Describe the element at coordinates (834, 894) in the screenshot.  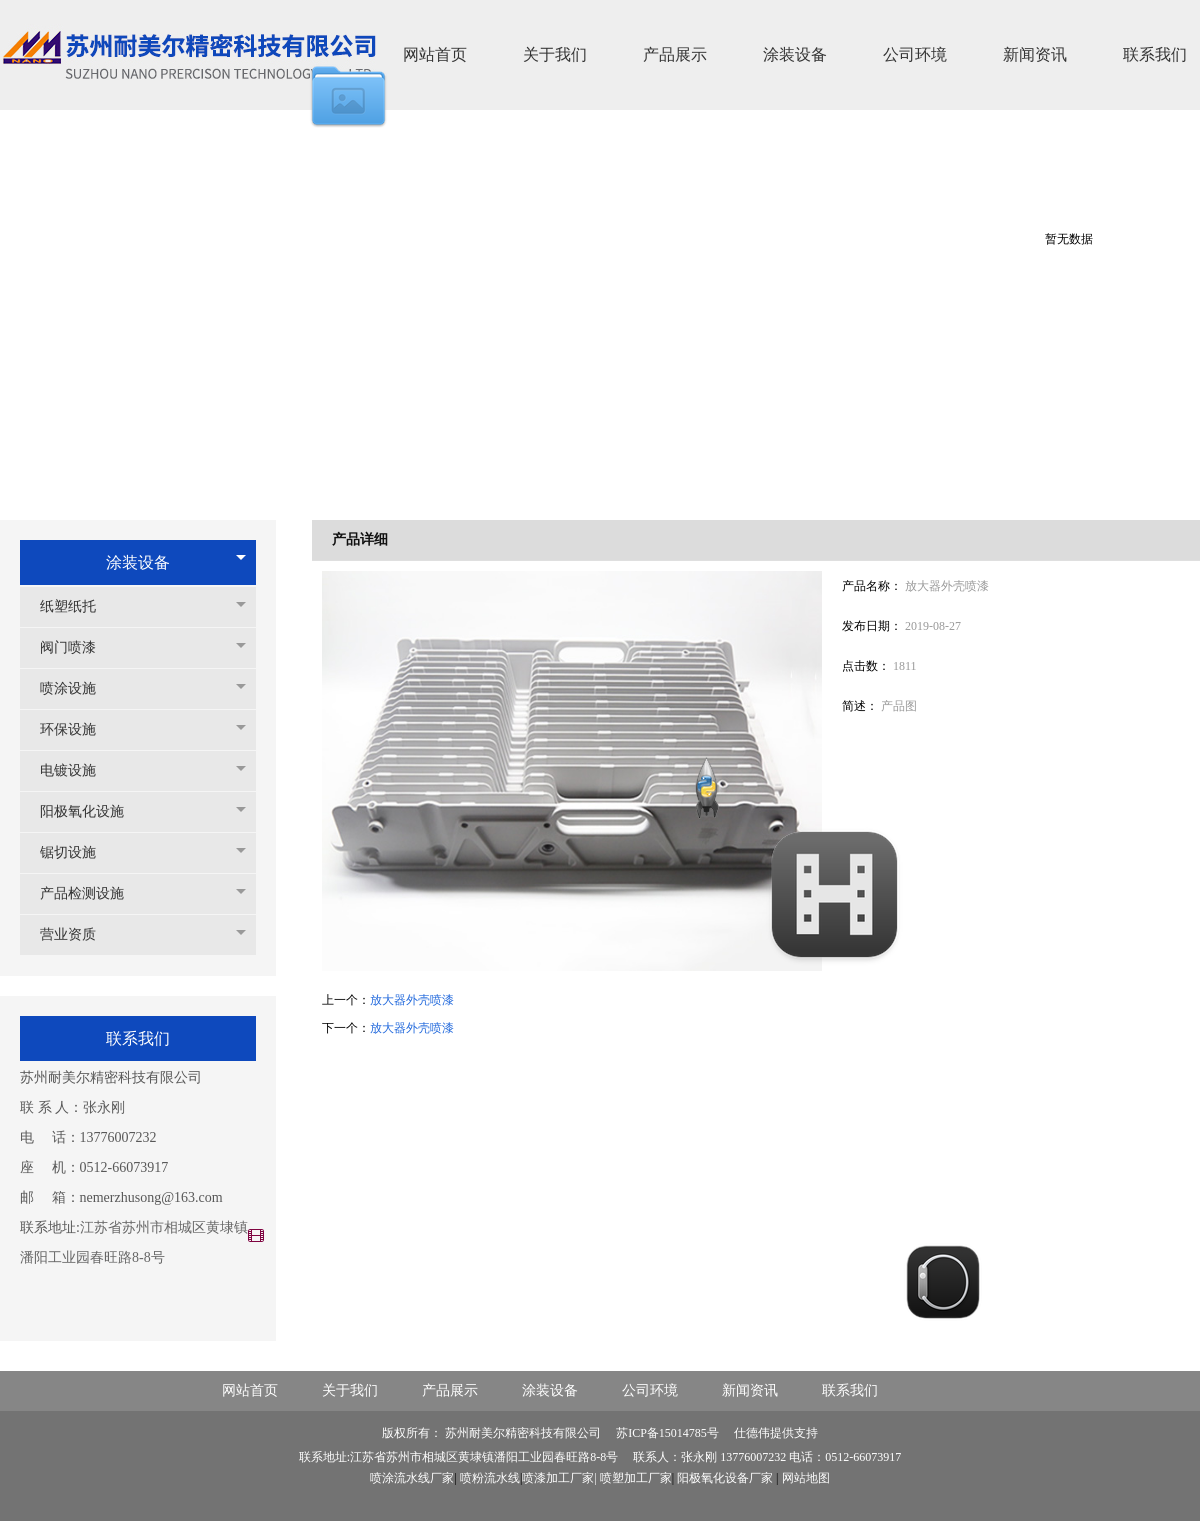
I see `open haruna media player` at that location.